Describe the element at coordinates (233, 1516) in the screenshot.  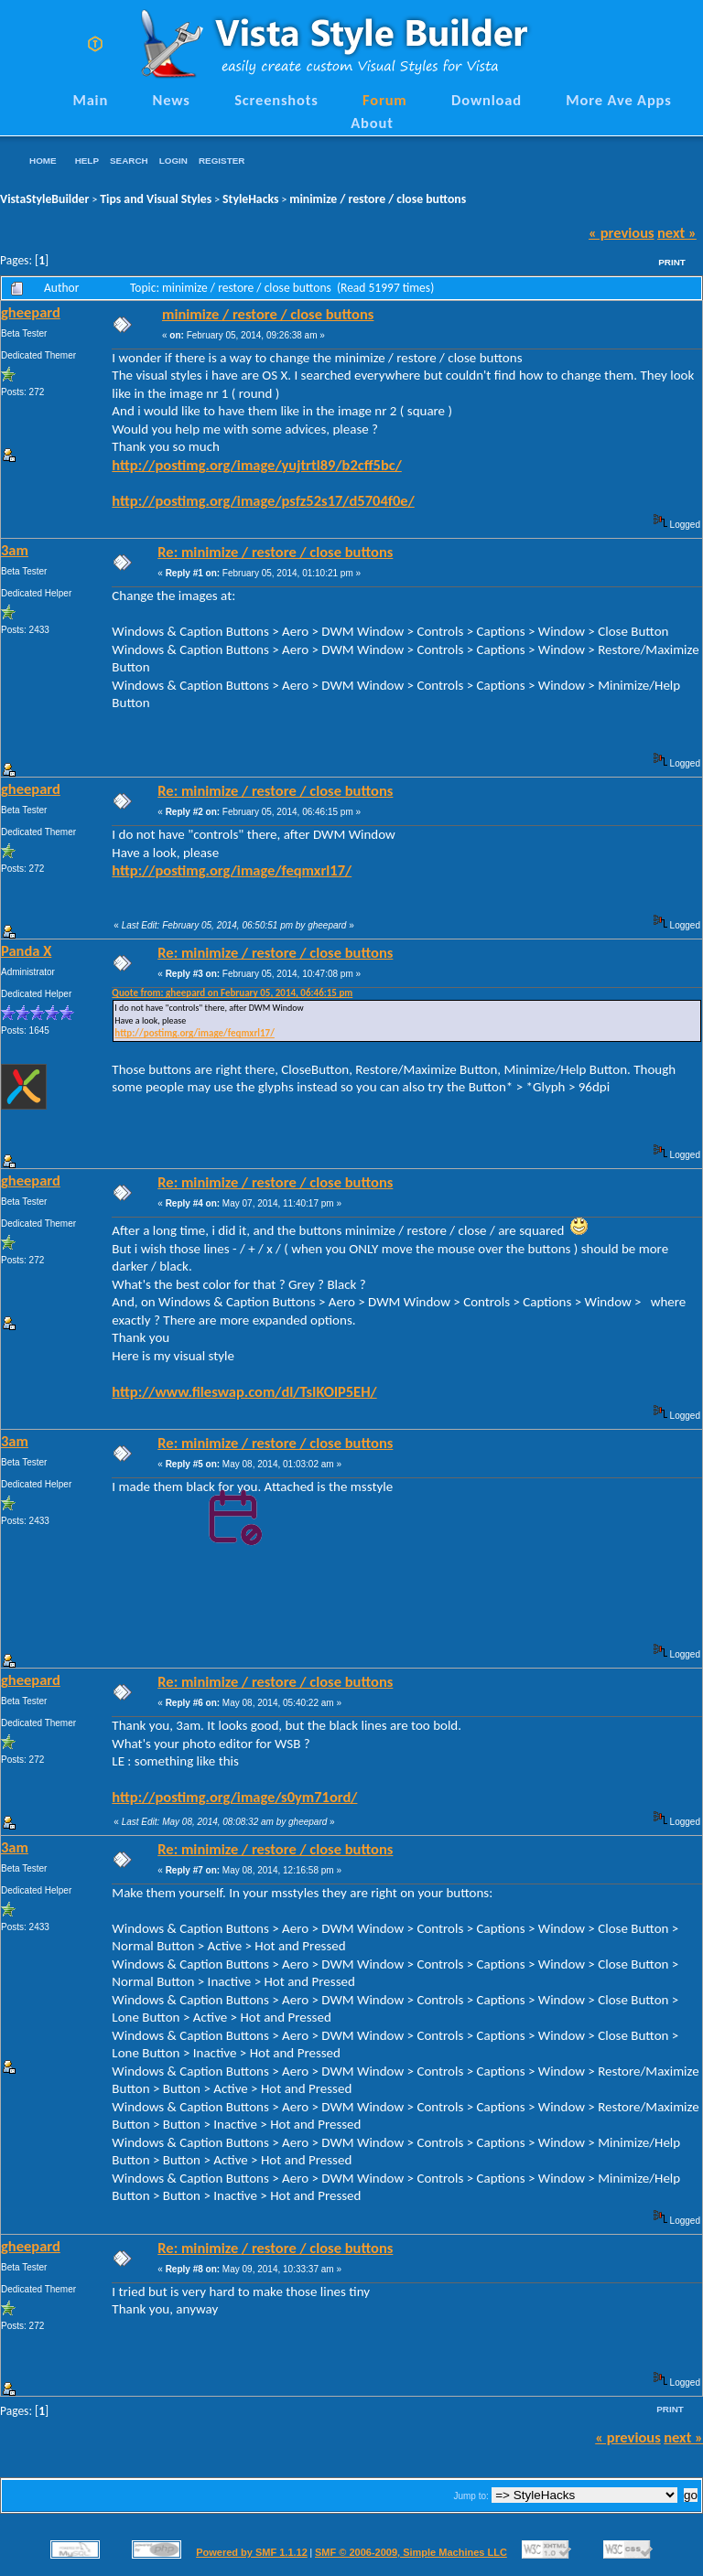
I see `cancel a scheduled event` at that location.